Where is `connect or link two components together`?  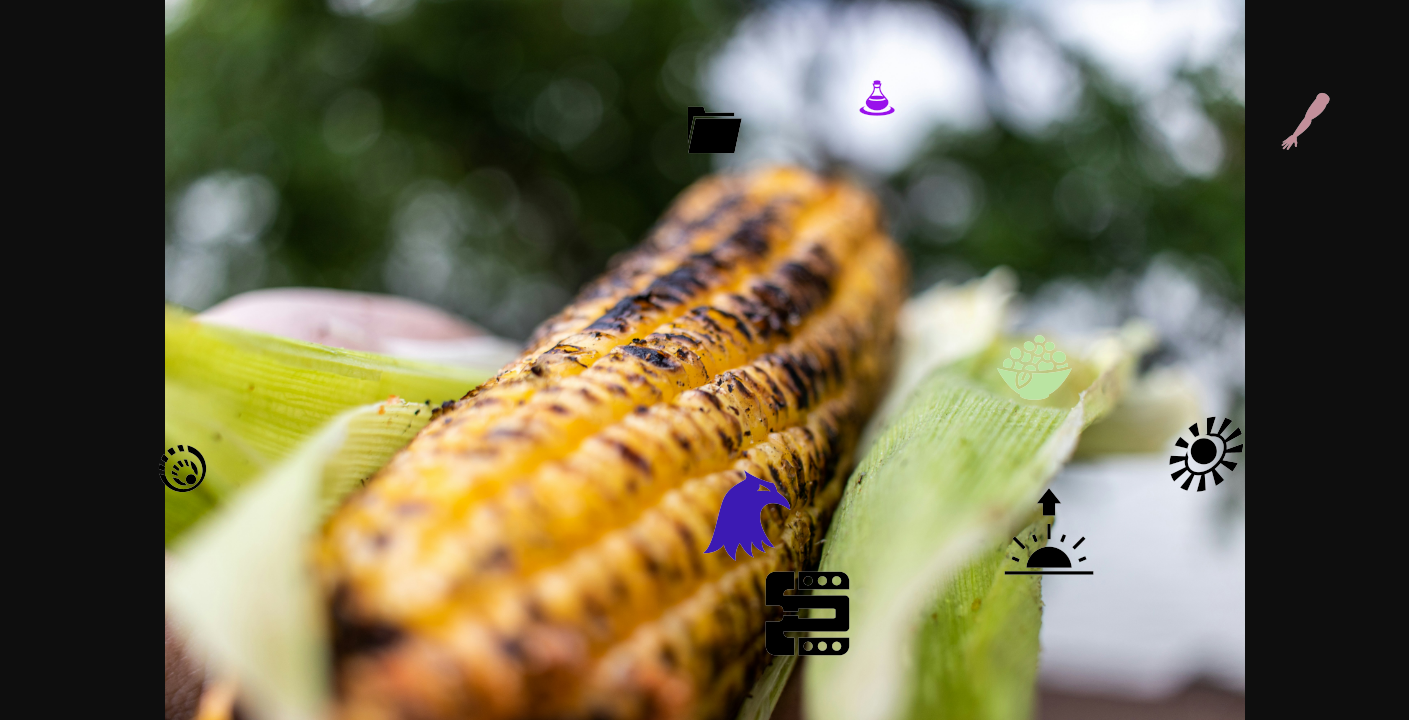 connect or link two components together is located at coordinates (807, 613).